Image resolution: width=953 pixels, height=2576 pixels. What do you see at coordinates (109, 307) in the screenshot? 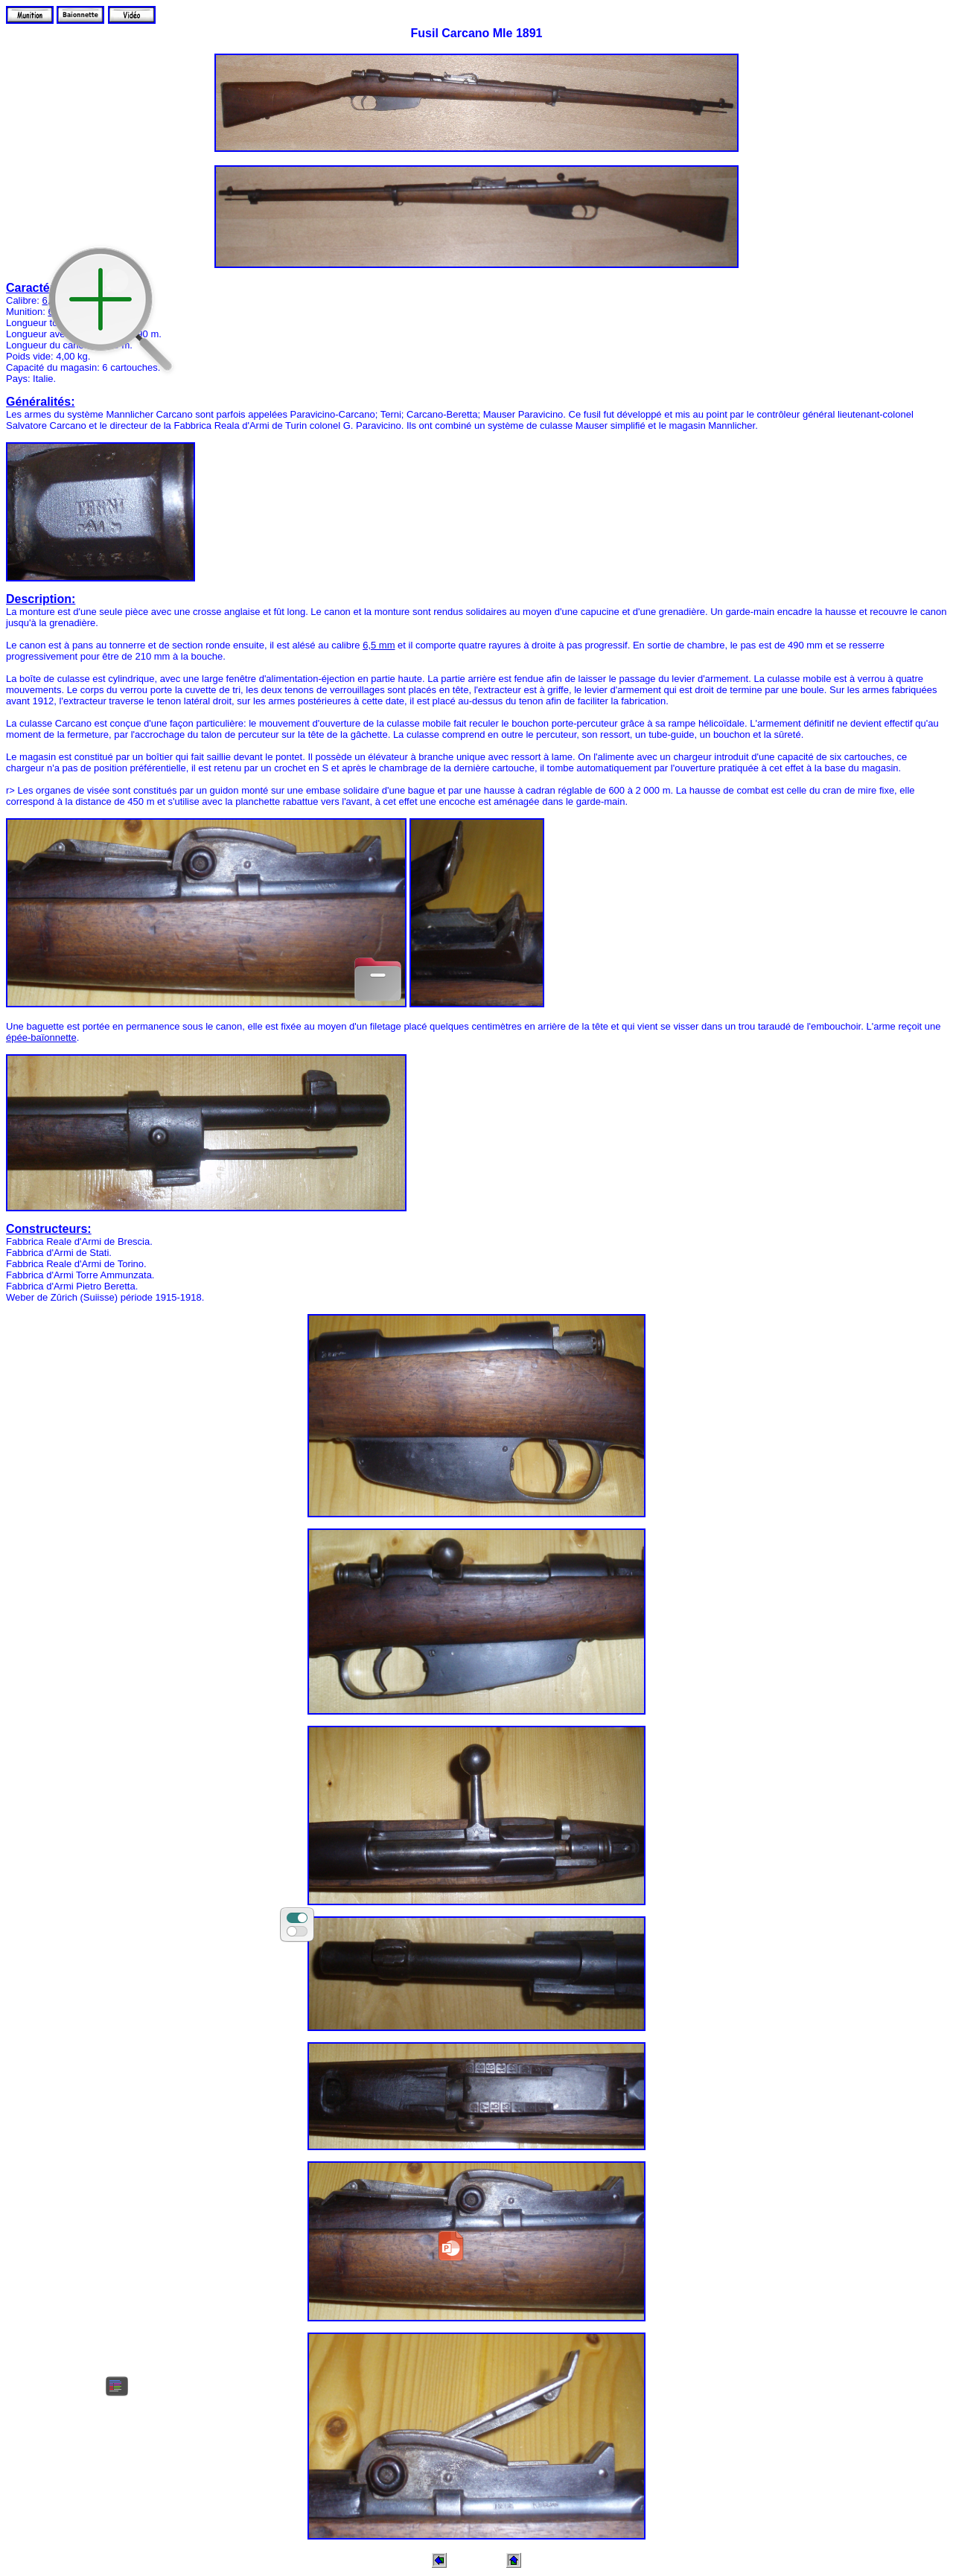
I see `zoom in on the current view` at bounding box center [109, 307].